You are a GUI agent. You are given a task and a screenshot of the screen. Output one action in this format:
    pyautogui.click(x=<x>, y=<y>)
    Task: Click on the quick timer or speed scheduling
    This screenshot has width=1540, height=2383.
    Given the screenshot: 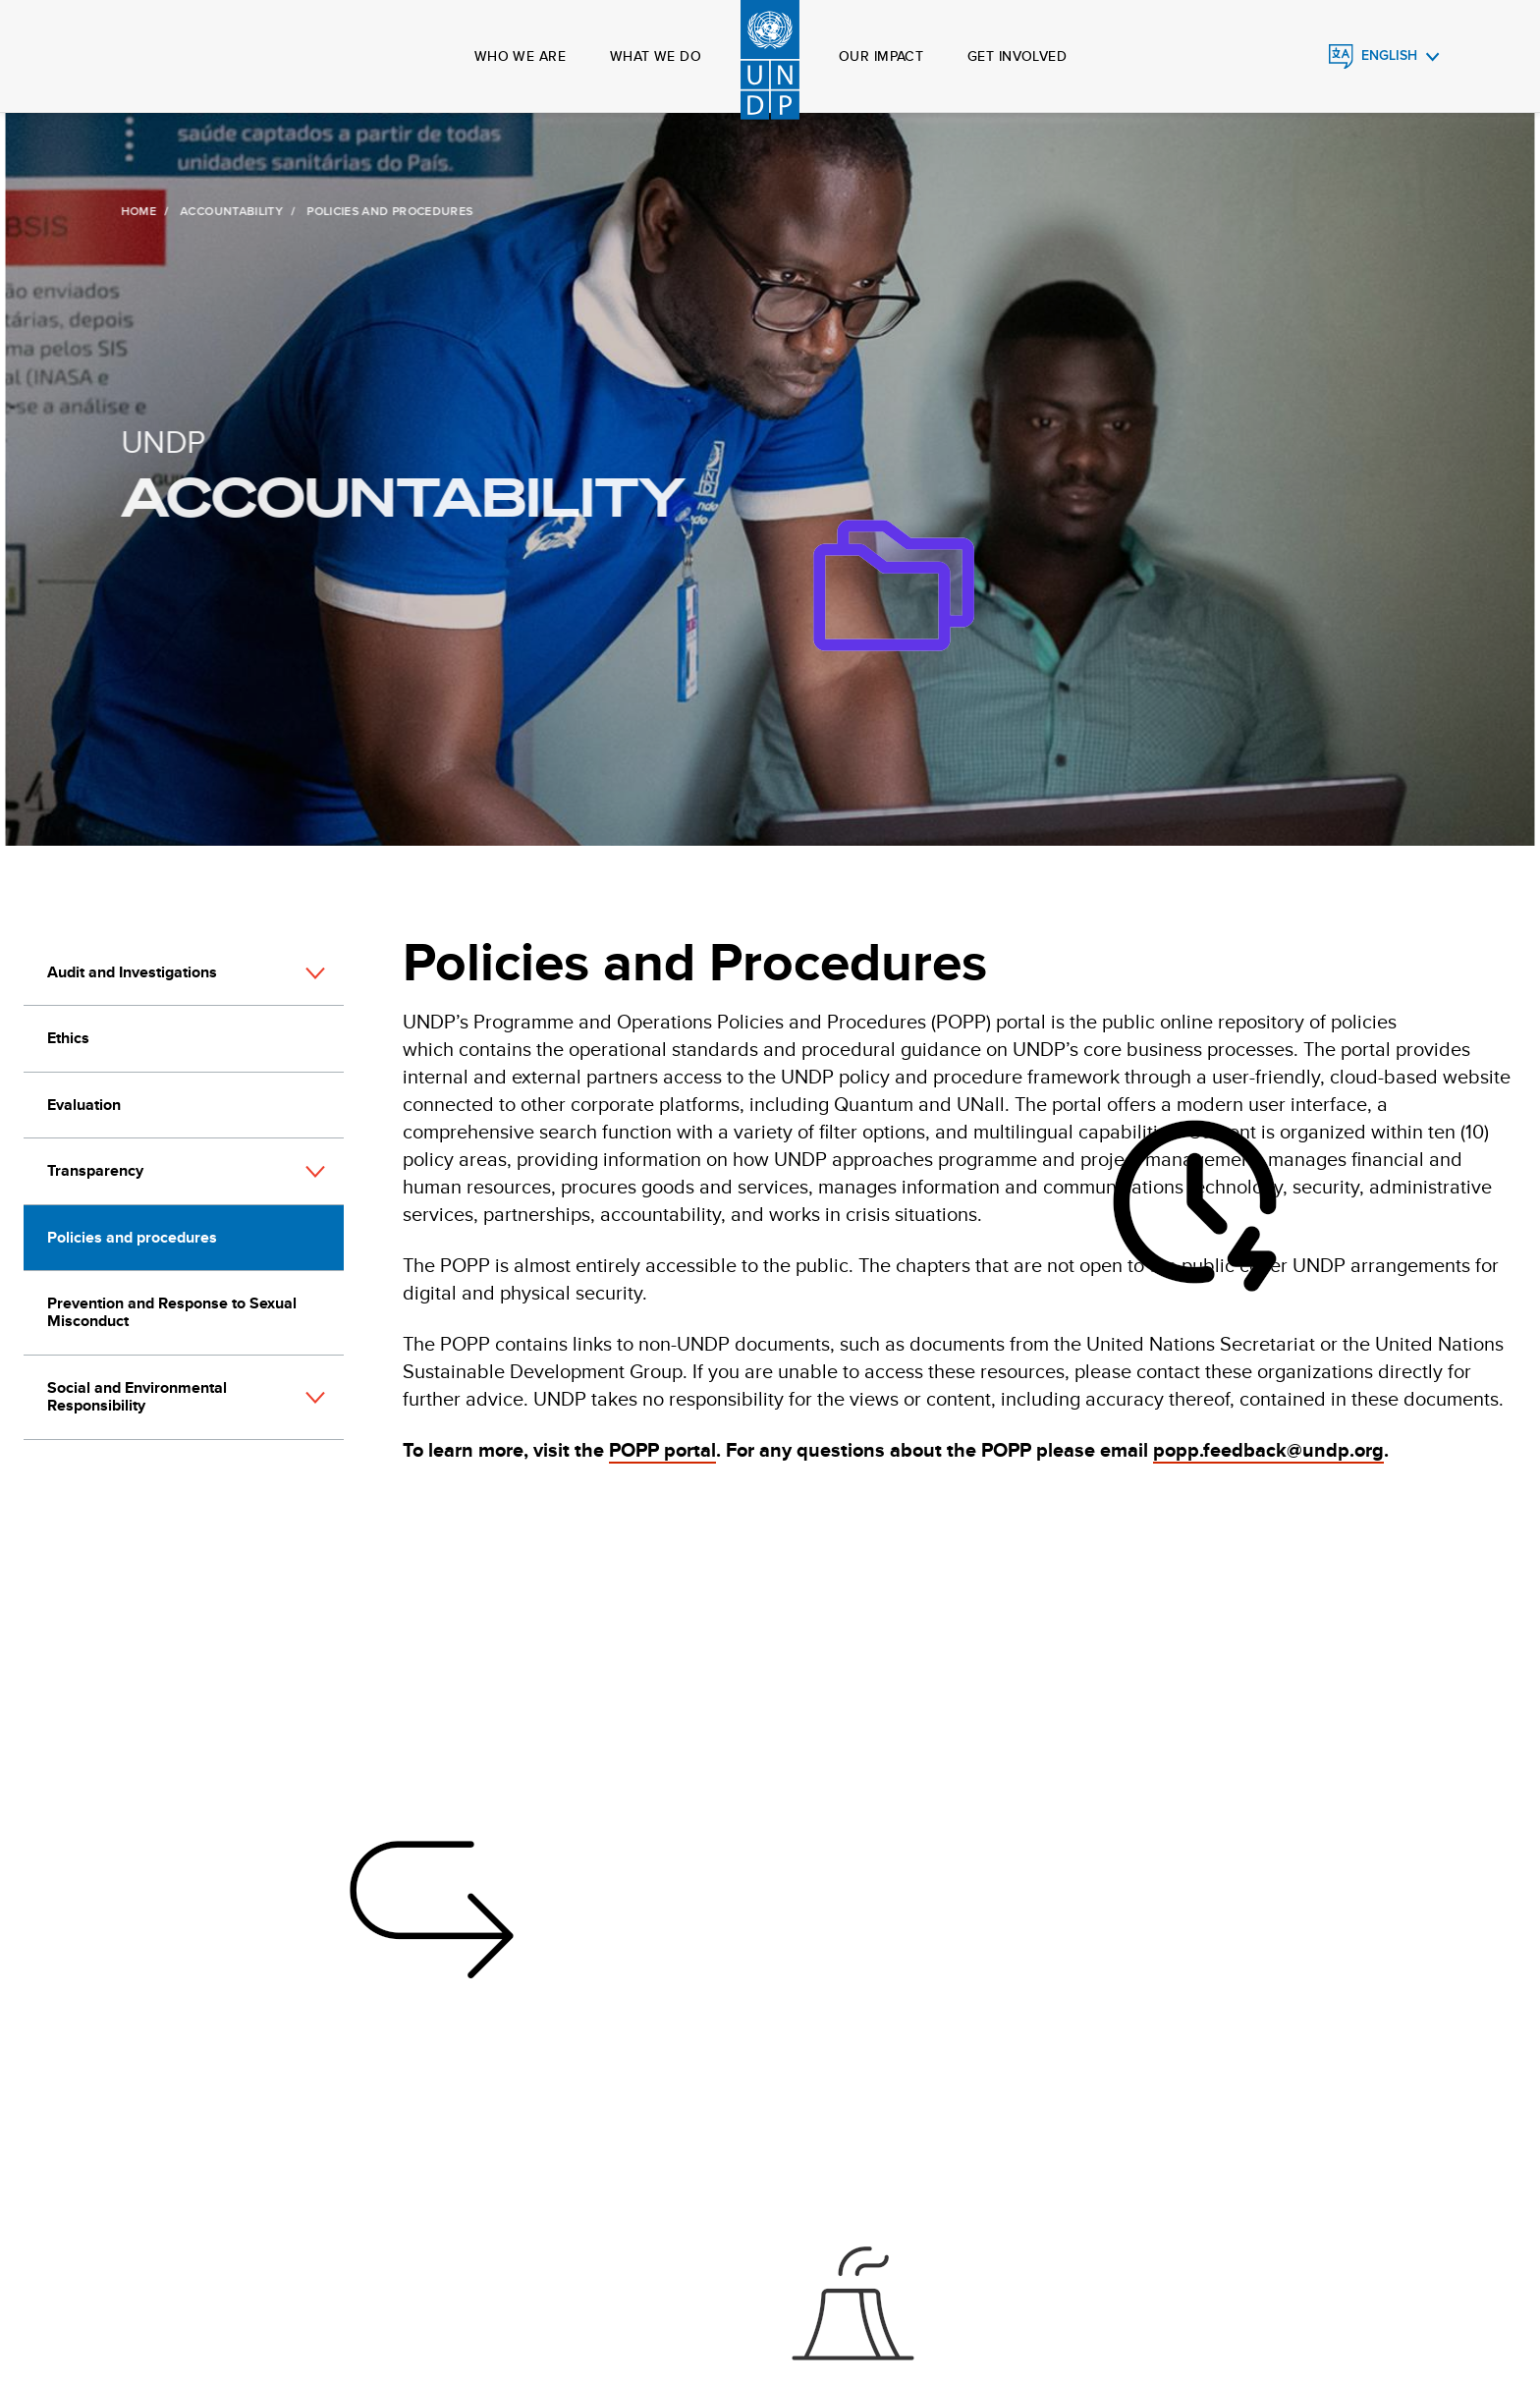 What is the action you would take?
    pyautogui.click(x=1194, y=1201)
    